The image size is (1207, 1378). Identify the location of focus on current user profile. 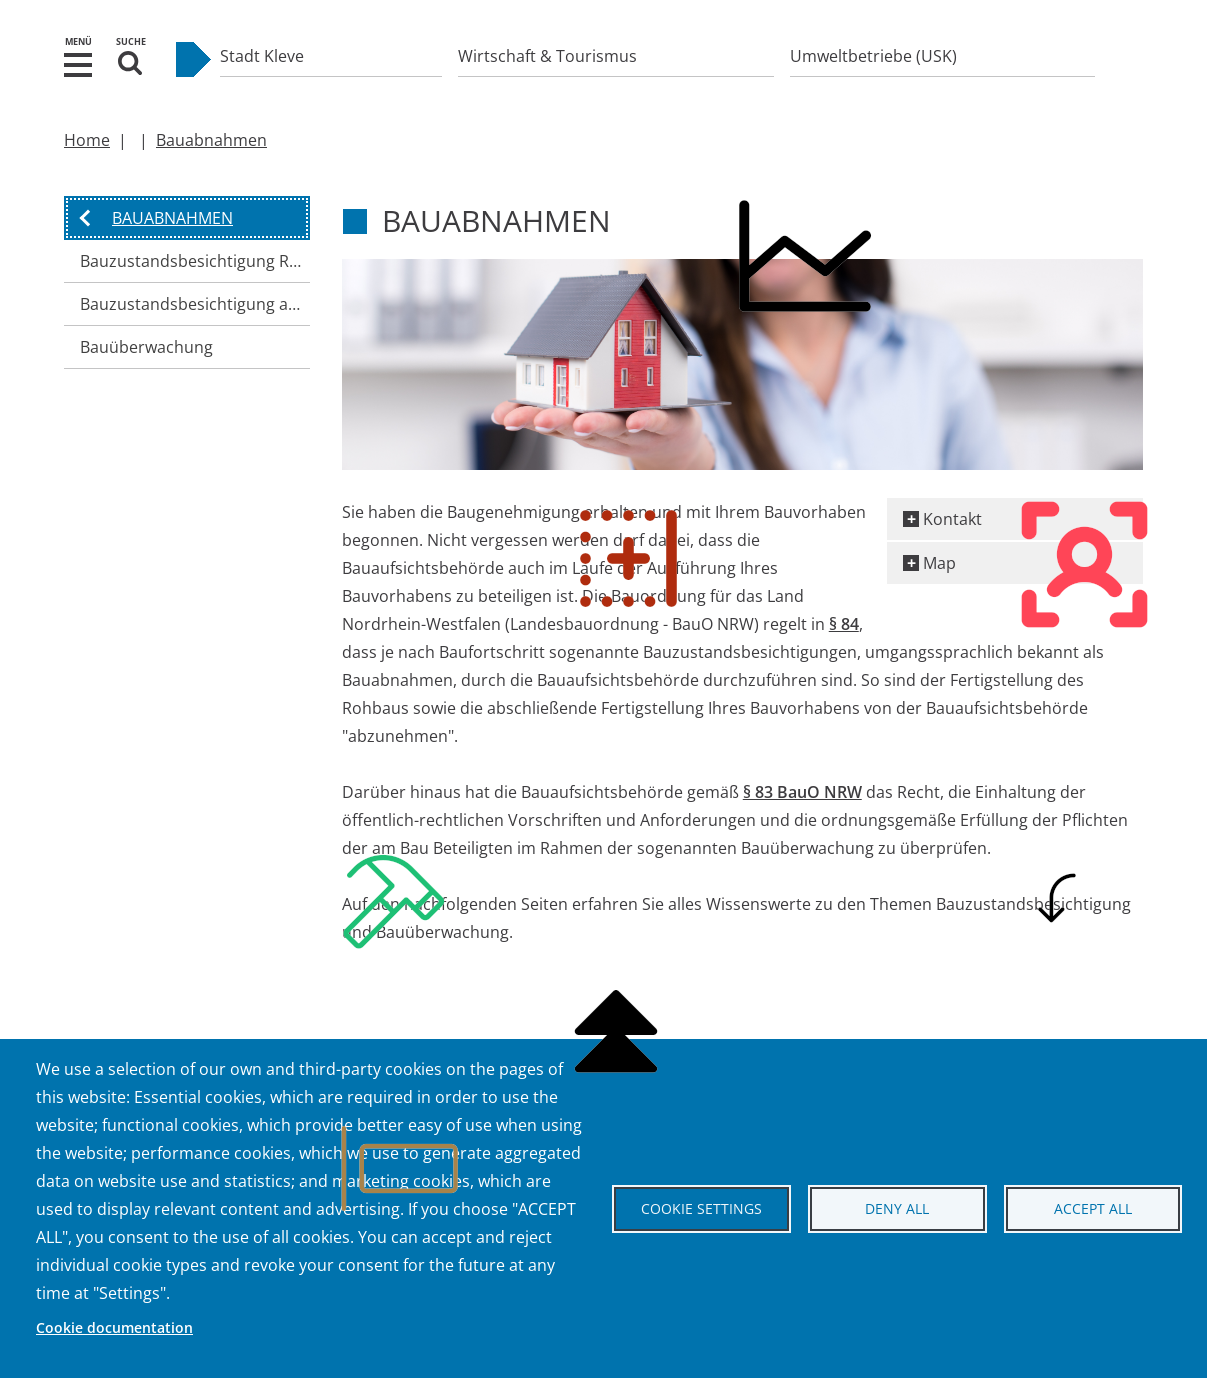
(1084, 564).